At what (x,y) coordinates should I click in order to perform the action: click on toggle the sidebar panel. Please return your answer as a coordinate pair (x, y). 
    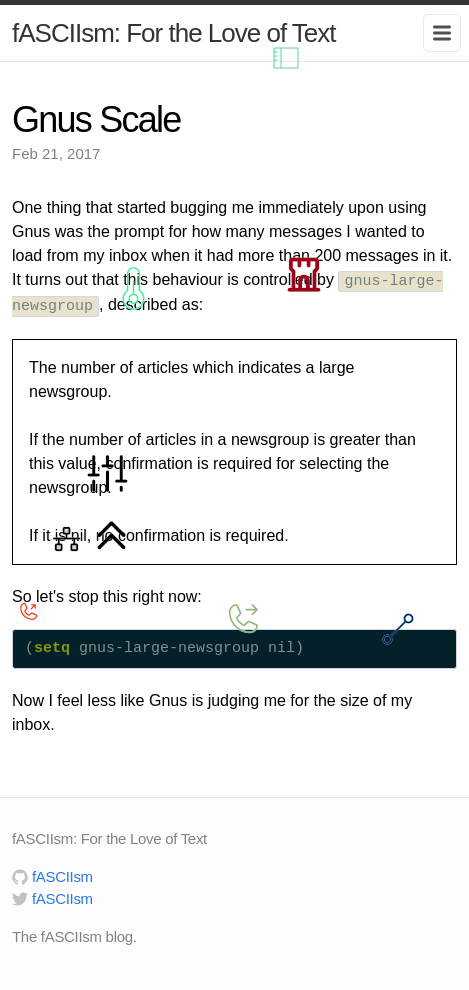
    Looking at the image, I should click on (286, 58).